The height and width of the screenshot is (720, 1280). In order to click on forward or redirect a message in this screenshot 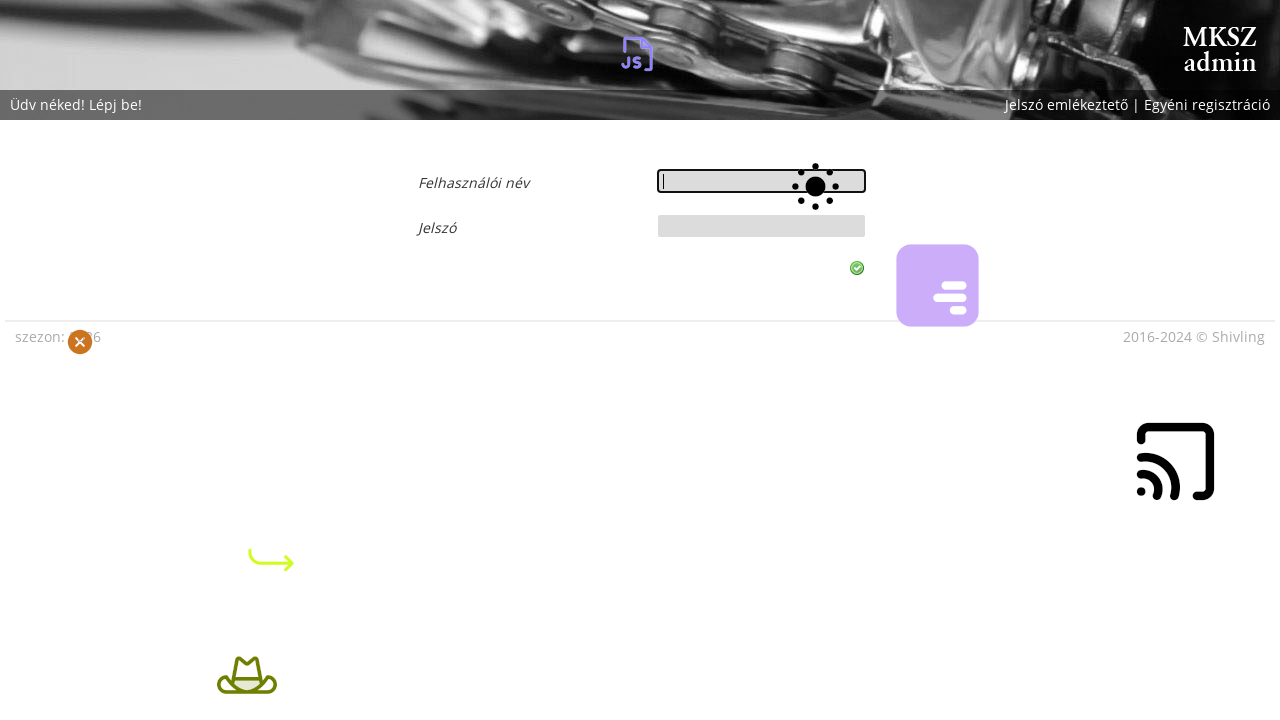, I will do `click(271, 560)`.